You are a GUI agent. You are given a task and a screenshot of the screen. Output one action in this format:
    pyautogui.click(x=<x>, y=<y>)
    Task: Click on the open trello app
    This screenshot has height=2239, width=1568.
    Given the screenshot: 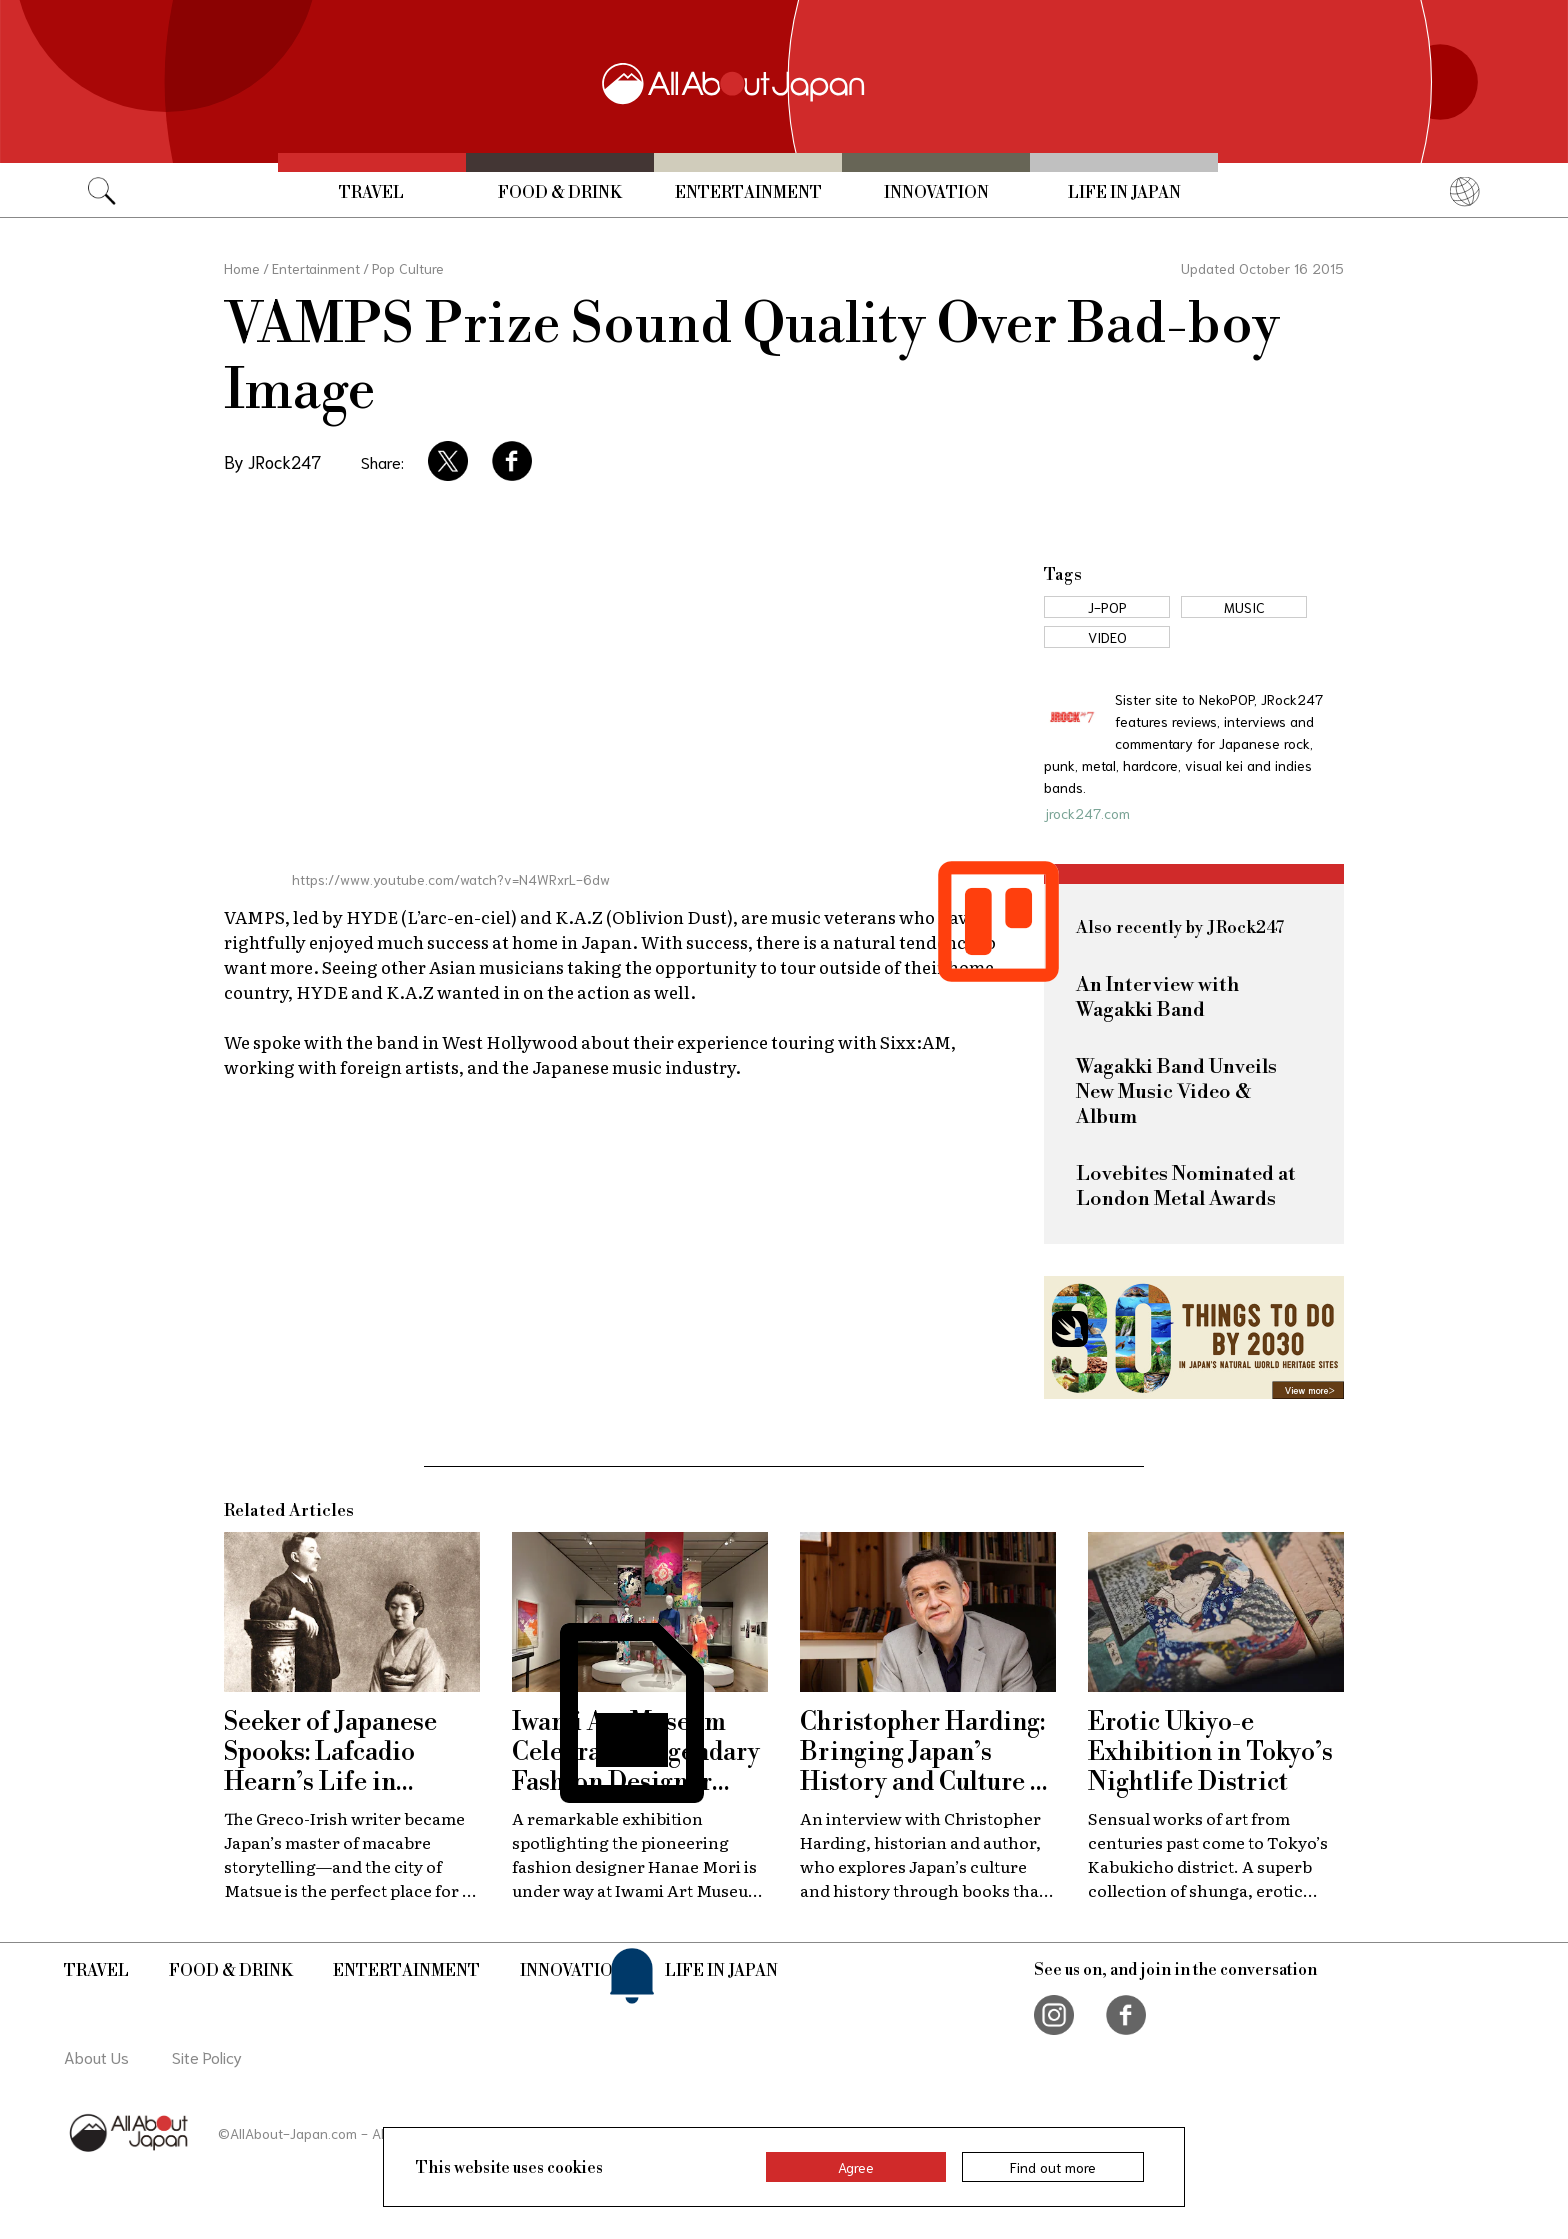 What is the action you would take?
    pyautogui.click(x=998, y=921)
    